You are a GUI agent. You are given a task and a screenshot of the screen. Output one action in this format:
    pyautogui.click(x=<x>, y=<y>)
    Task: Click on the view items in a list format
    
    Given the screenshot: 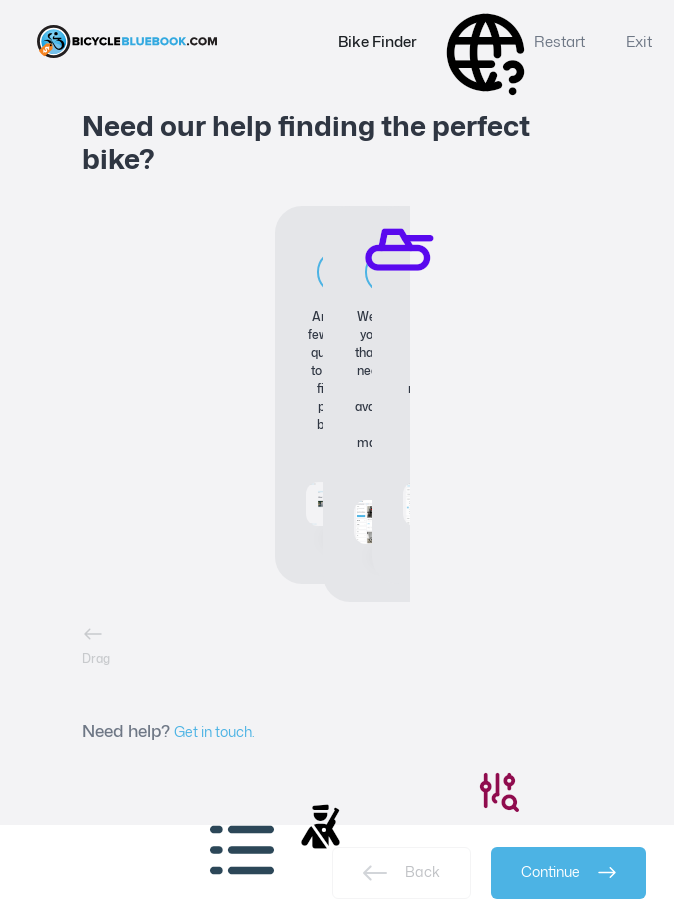 What is the action you would take?
    pyautogui.click(x=242, y=850)
    